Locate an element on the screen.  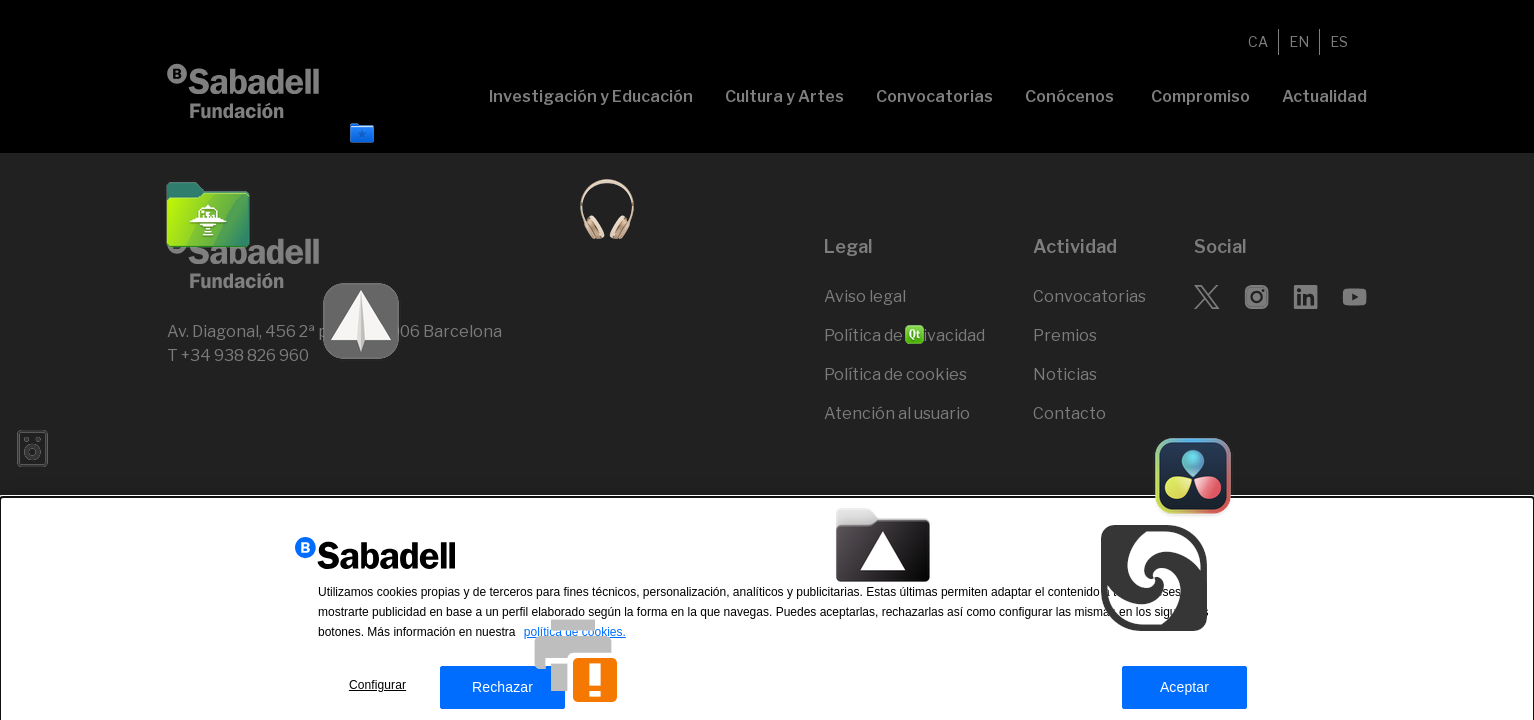
access bookmarked or favorite files is located at coordinates (362, 133).